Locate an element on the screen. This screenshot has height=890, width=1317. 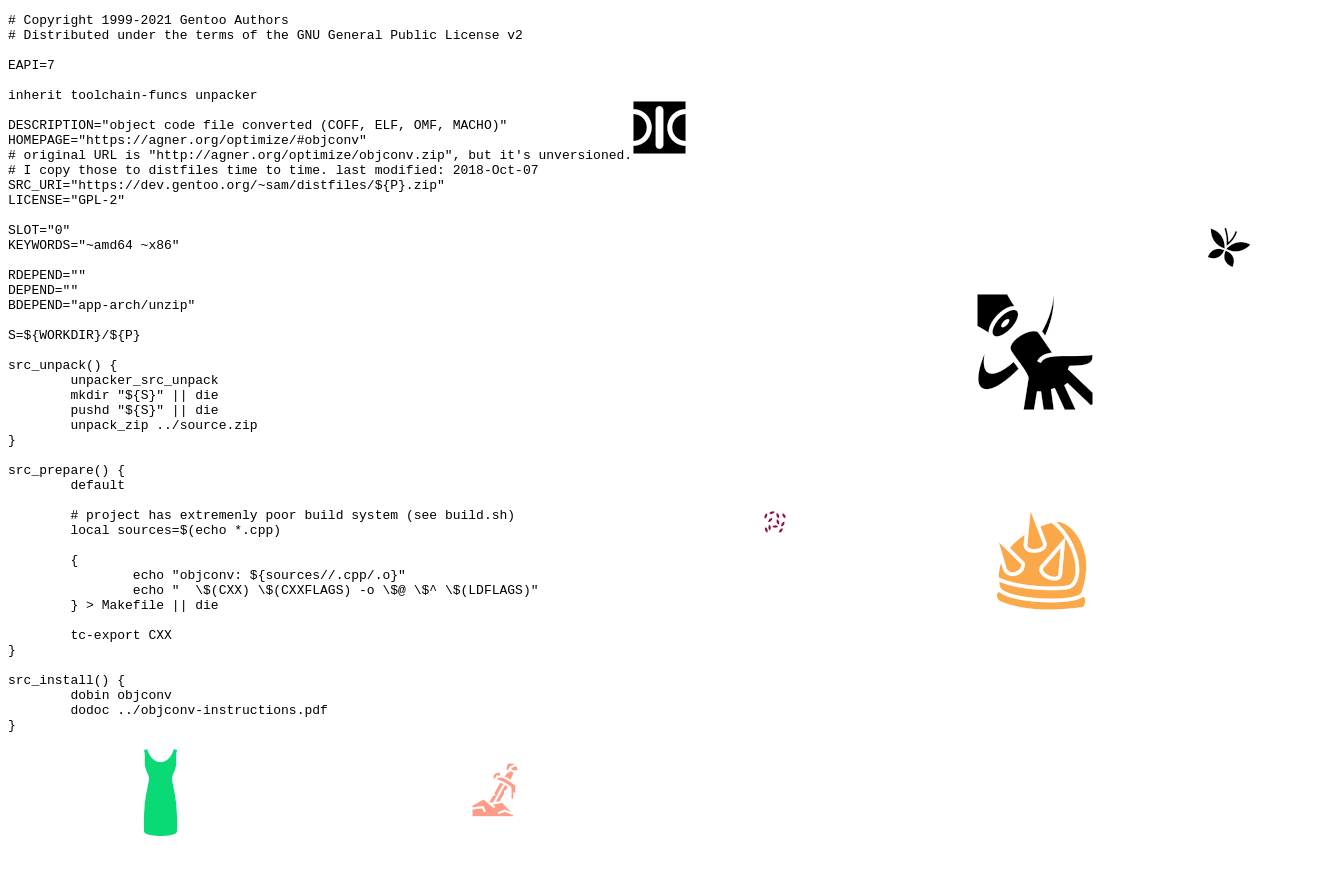
select a melee weapon in game inventory is located at coordinates (498, 789).